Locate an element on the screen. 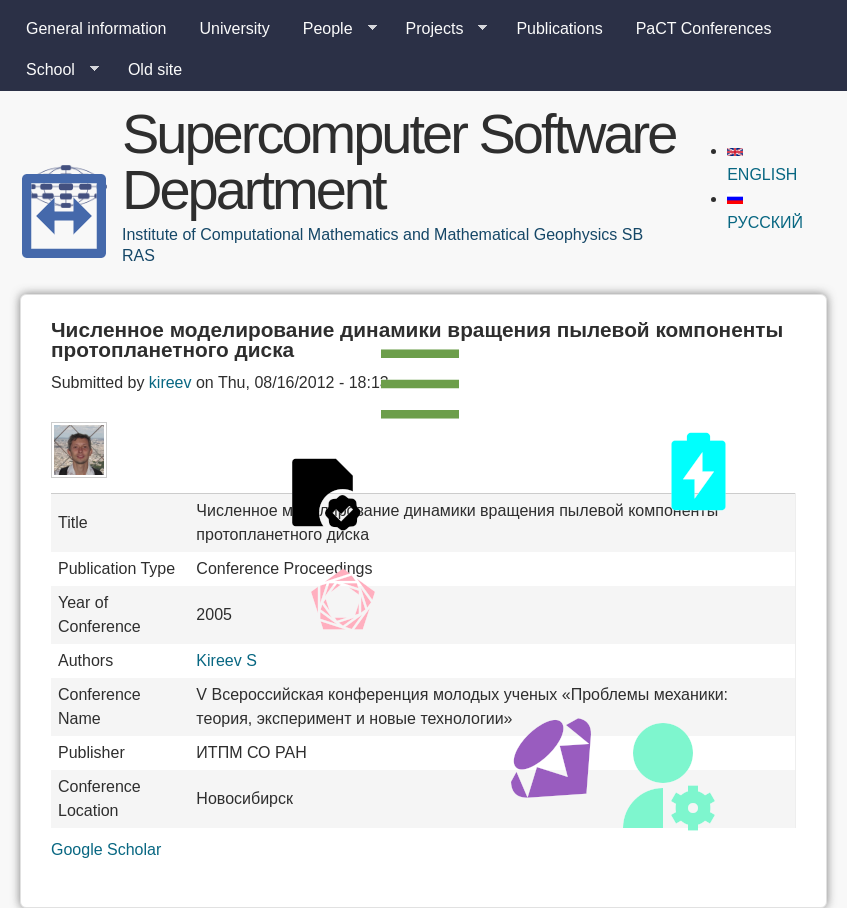  battery charging status indicator is located at coordinates (698, 471).